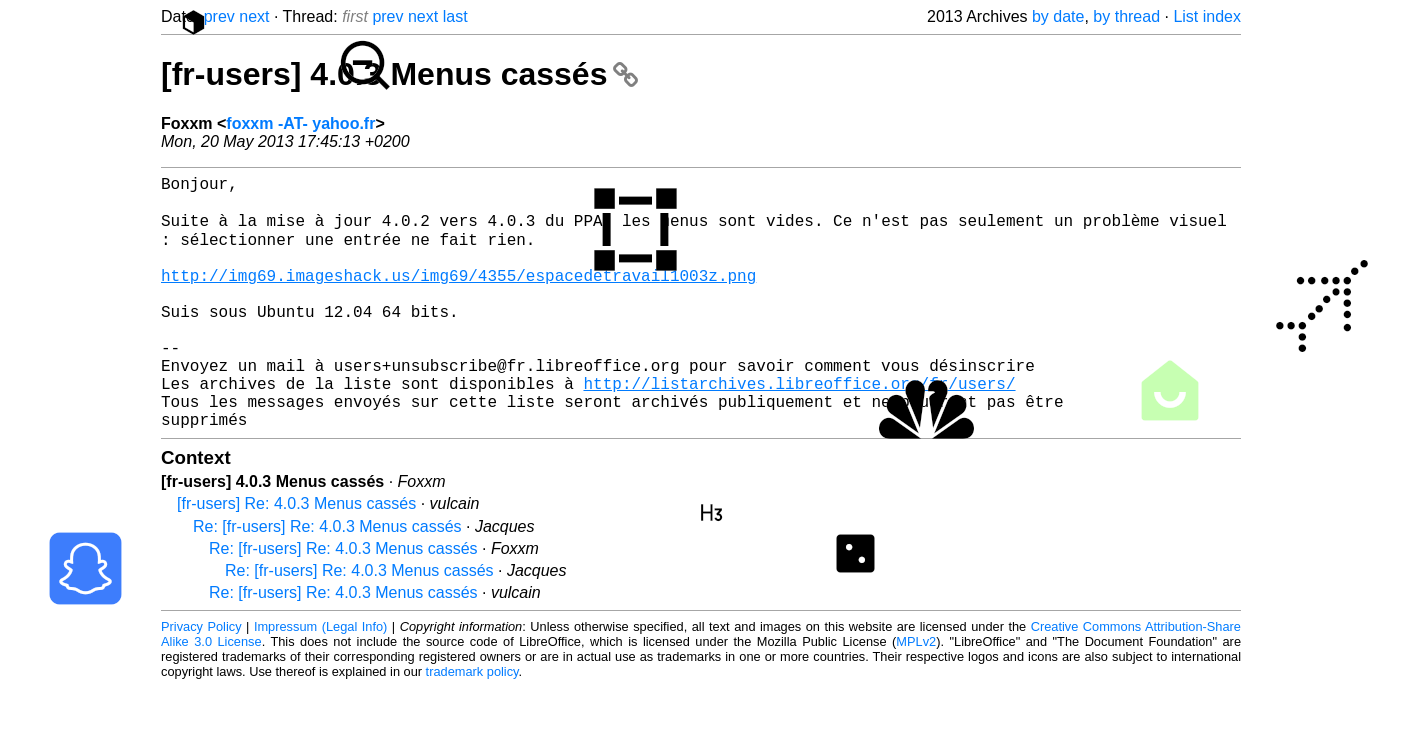  I want to click on return to home screen, so click(1170, 392).